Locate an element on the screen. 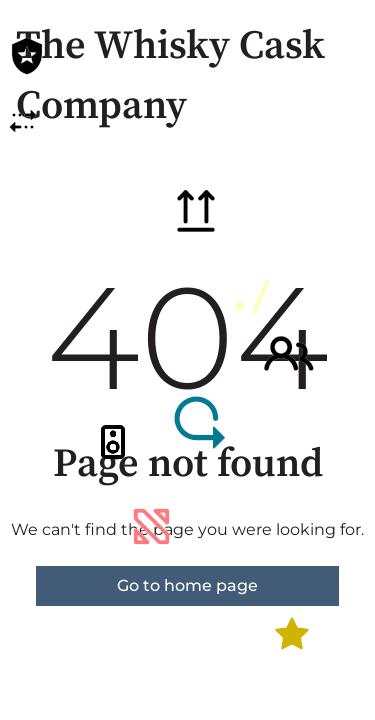  indicates a favorited or starred item is located at coordinates (292, 635).